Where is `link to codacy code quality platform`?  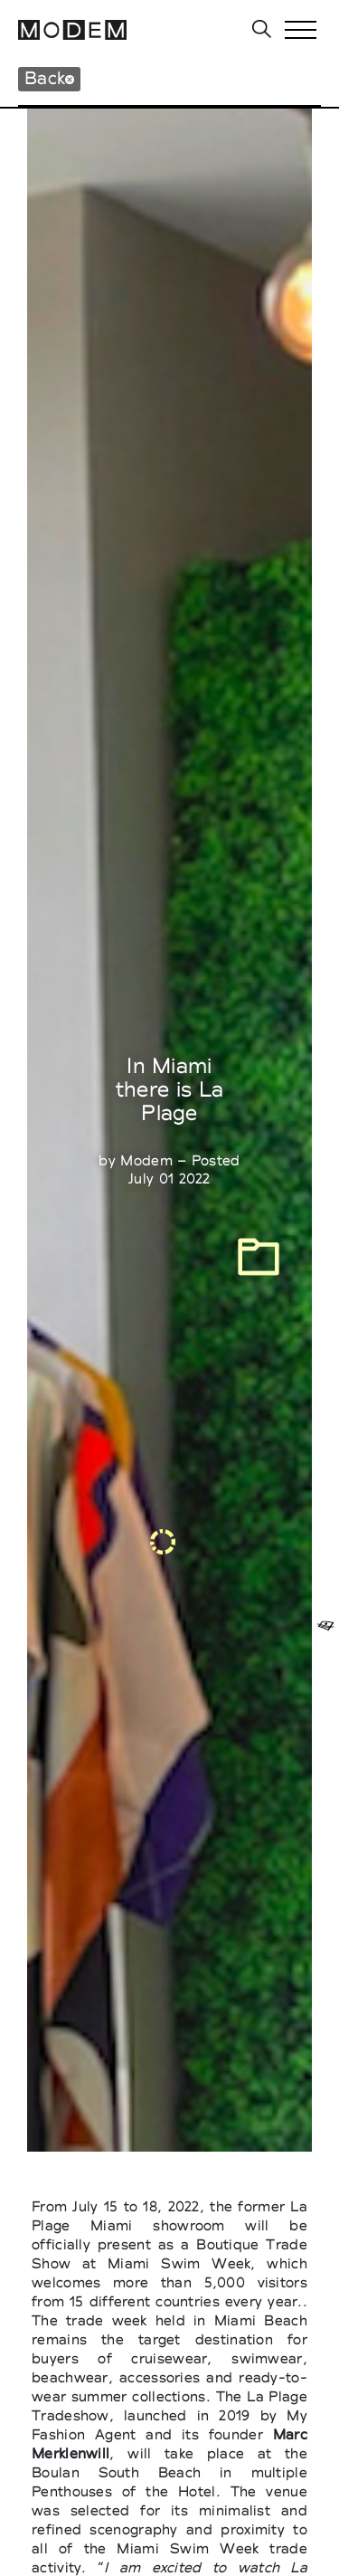
link to codacy code quality platform is located at coordinates (163, 1542).